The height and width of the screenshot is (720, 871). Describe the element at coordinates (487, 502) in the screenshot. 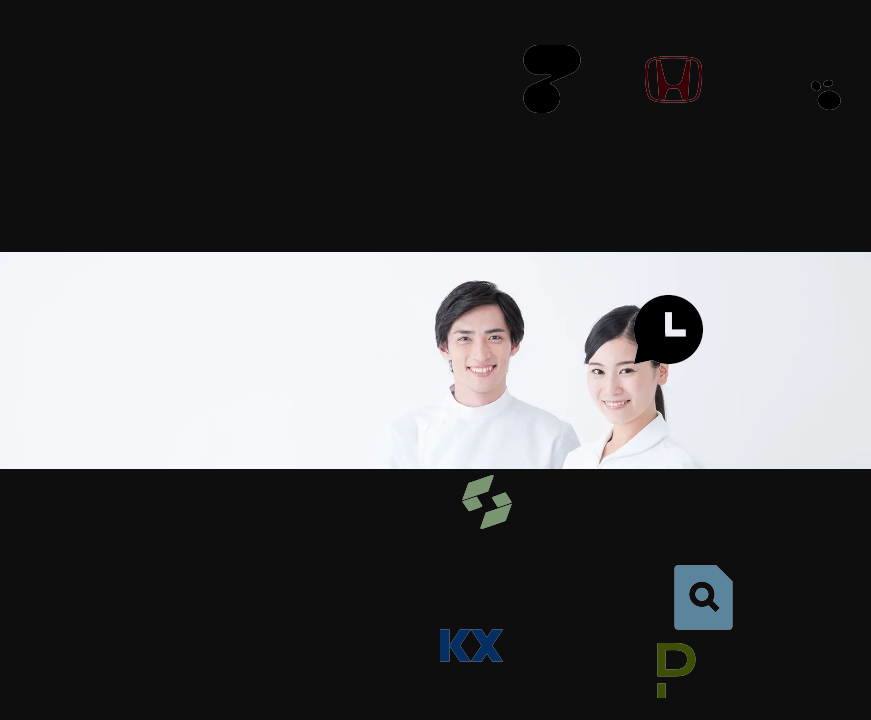

I see `ServBay application logo` at that location.